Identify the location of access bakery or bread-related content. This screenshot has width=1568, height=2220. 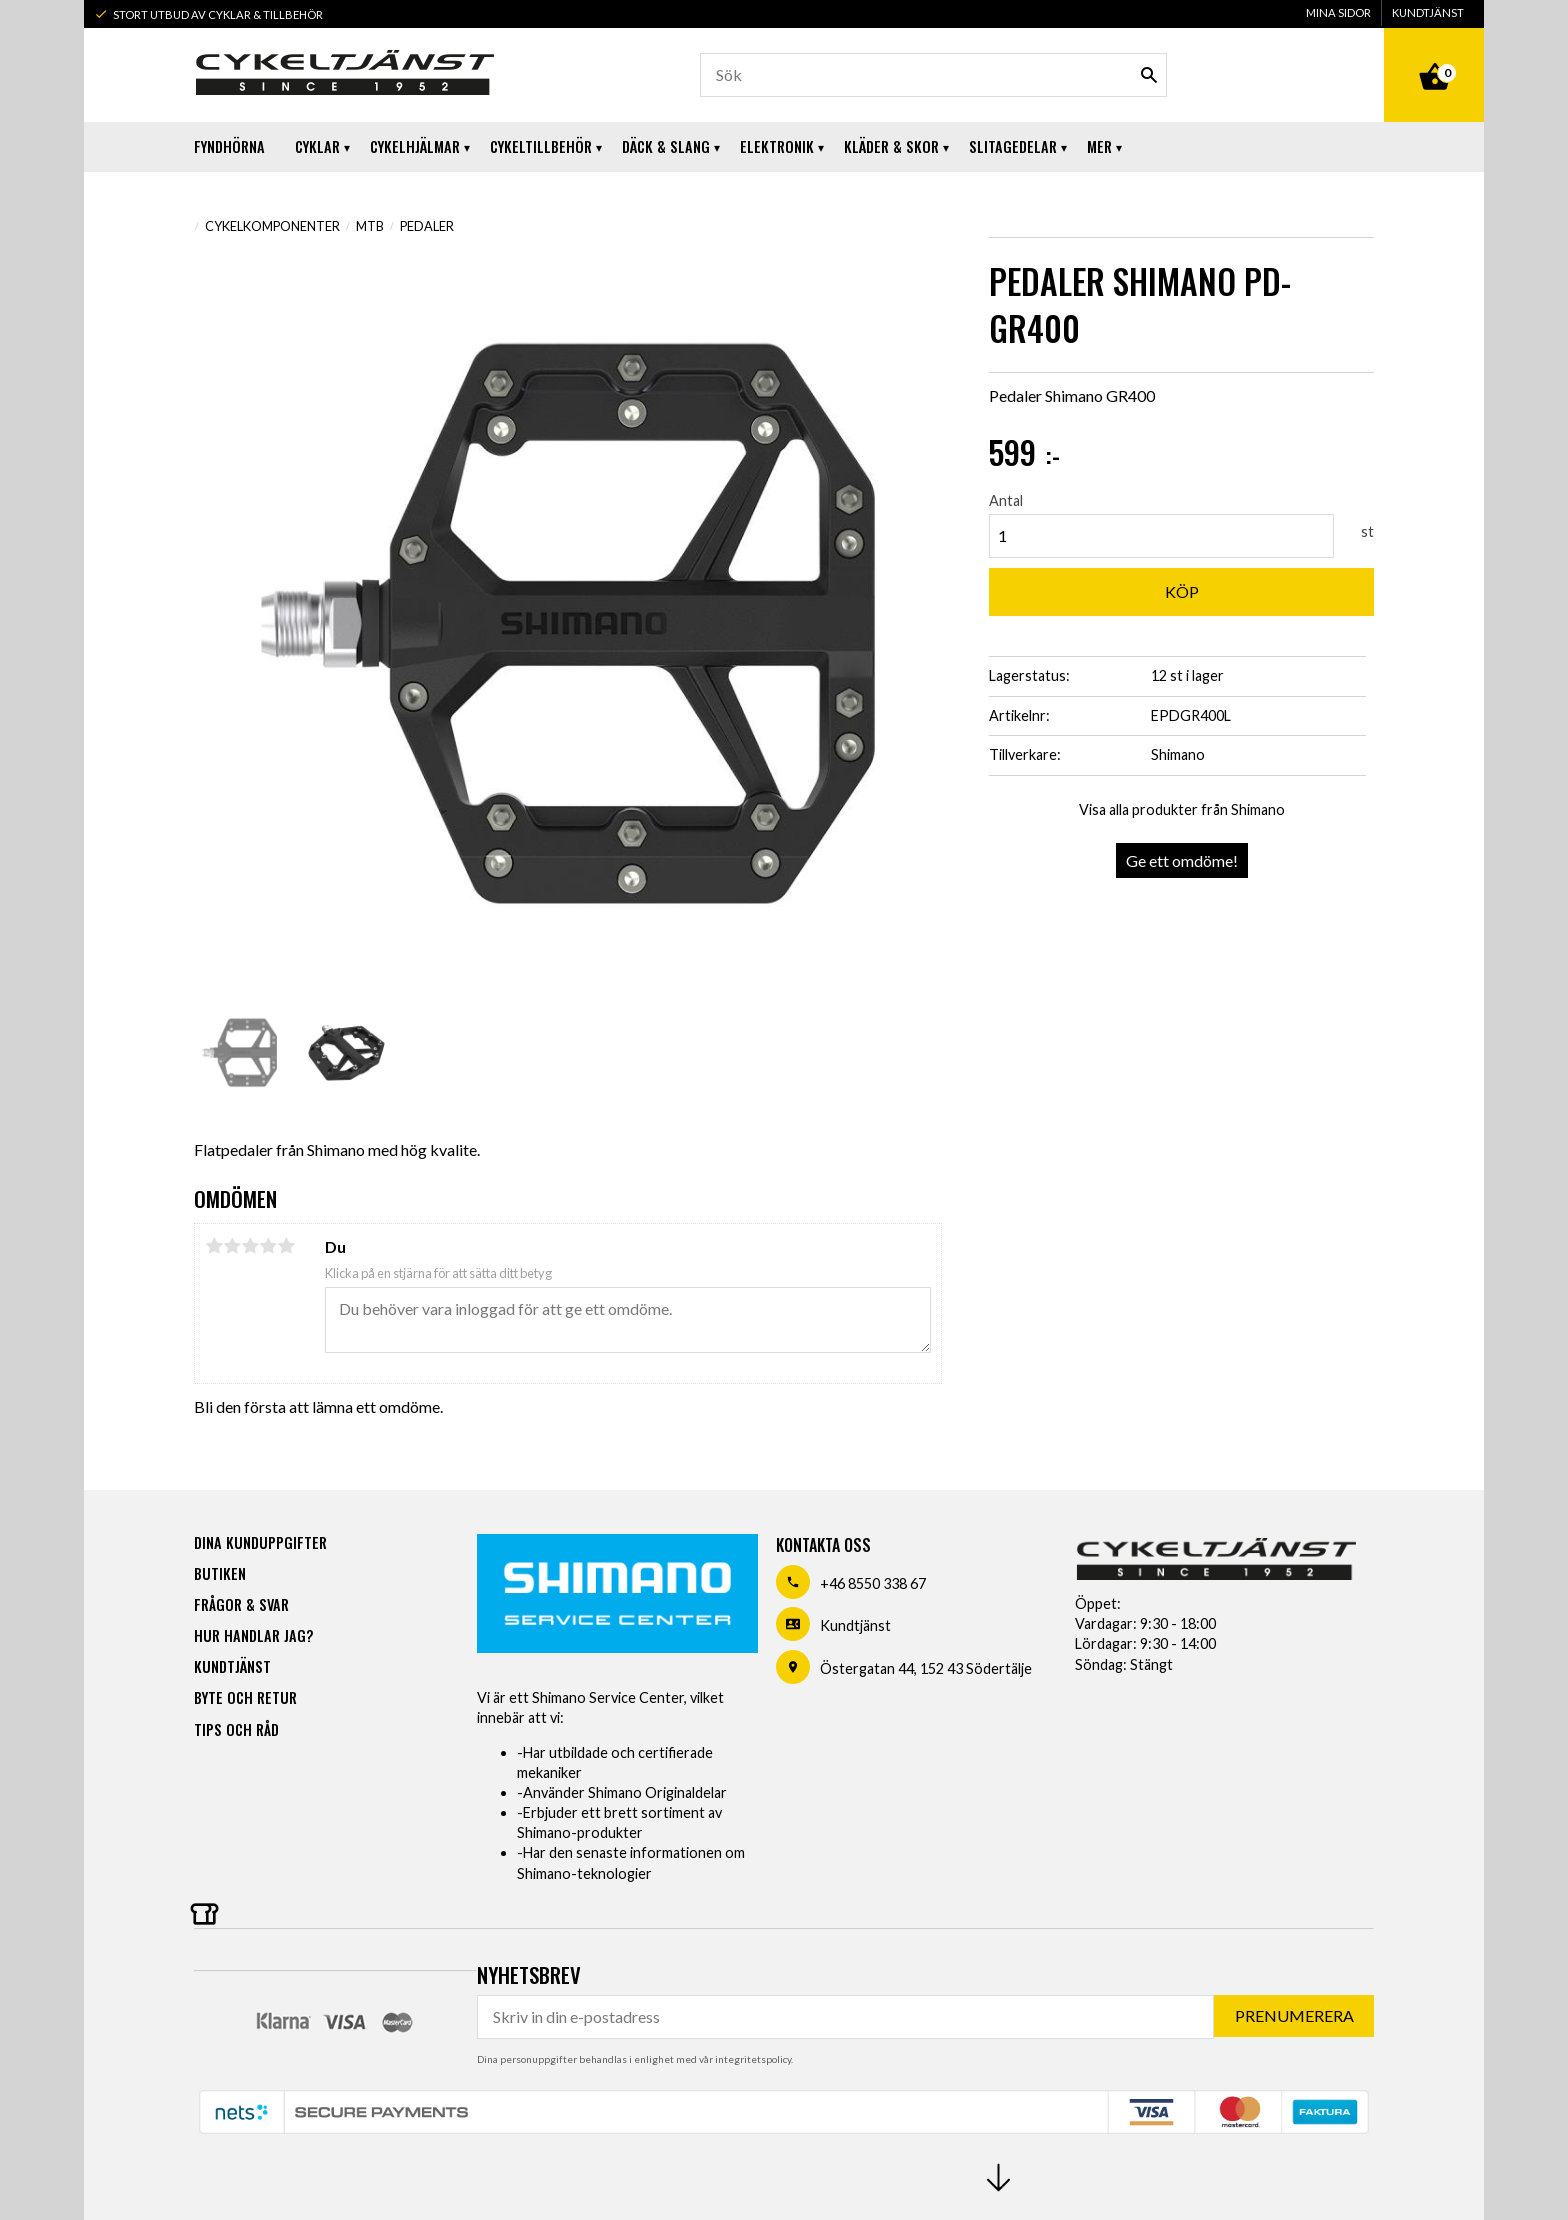
(205, 1914).